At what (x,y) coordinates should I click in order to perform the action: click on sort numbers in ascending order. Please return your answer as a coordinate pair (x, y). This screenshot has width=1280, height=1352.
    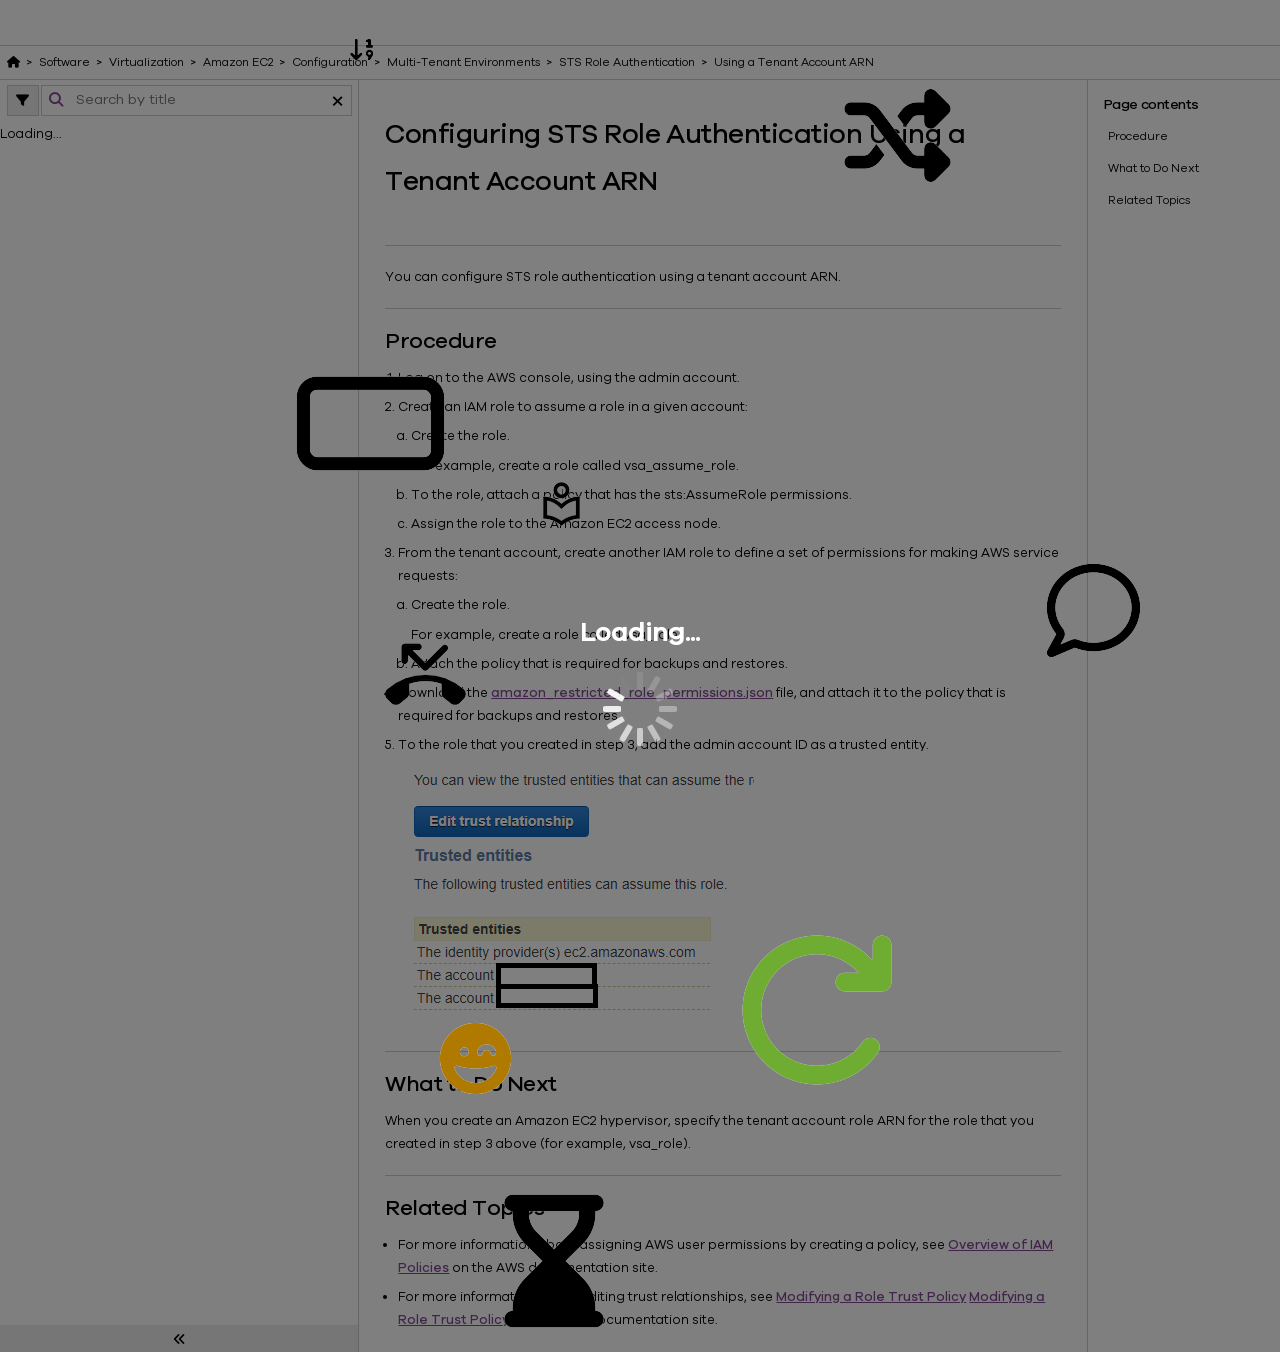
    Looking at the image, I should click on (362, 49).